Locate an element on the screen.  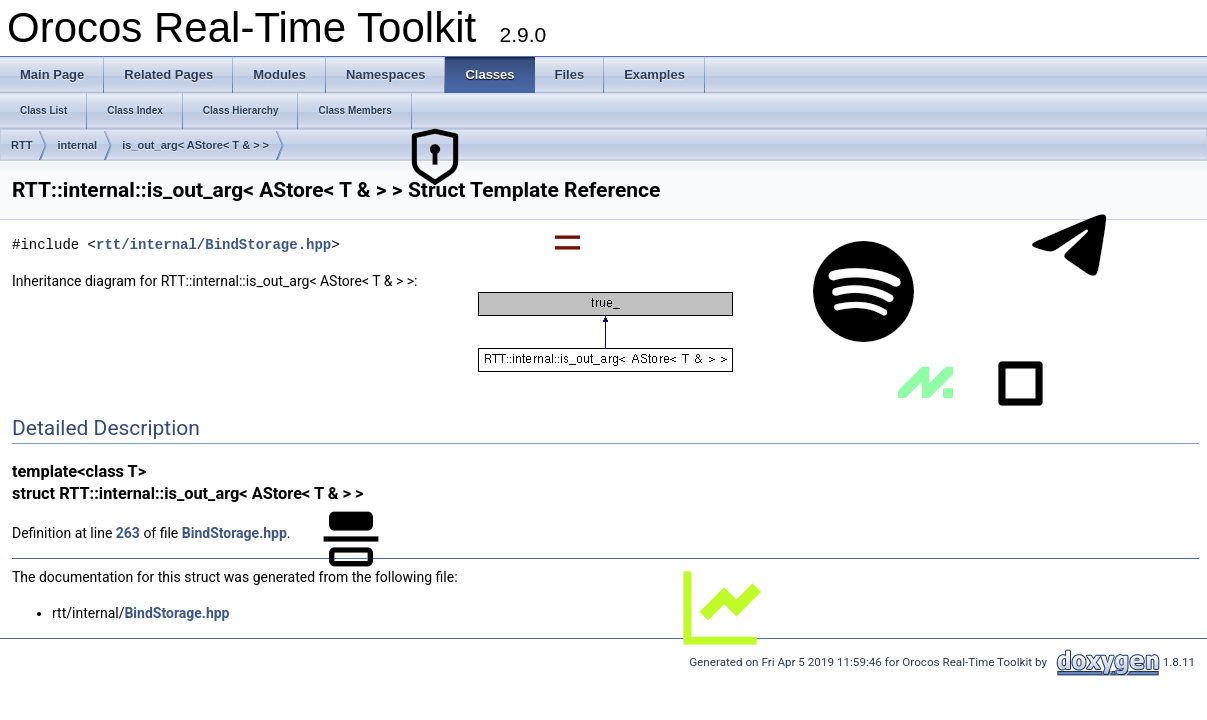
open telegram messaging app is located at coordinates (1074, 241).